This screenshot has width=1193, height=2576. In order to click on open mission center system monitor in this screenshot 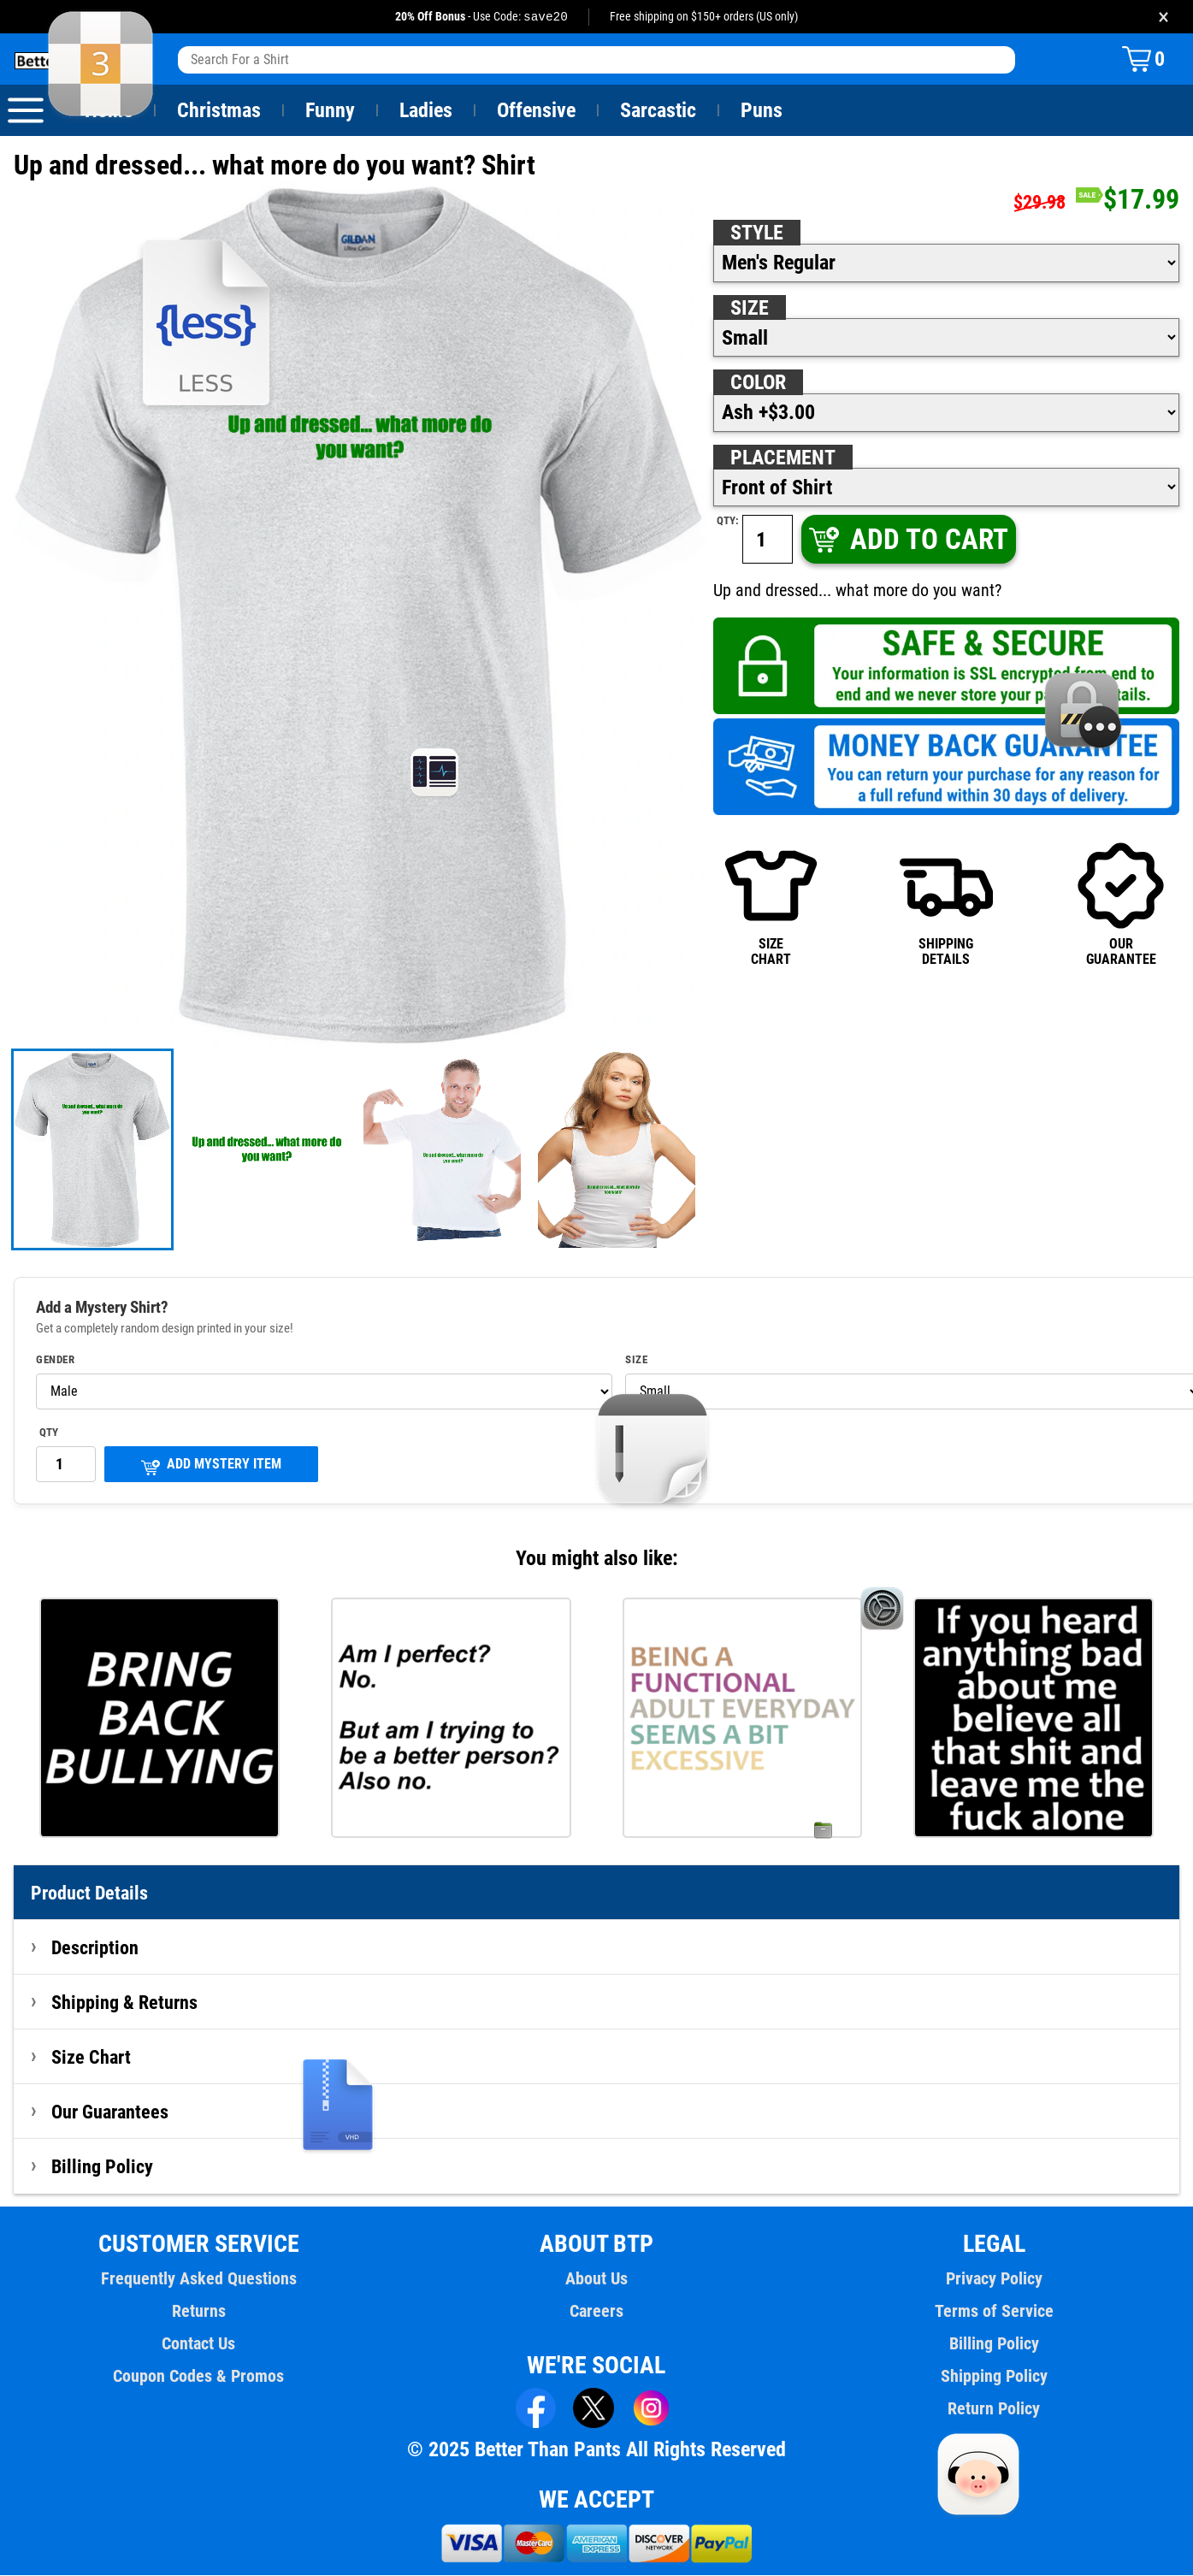, I will do `click(434, 772)`.